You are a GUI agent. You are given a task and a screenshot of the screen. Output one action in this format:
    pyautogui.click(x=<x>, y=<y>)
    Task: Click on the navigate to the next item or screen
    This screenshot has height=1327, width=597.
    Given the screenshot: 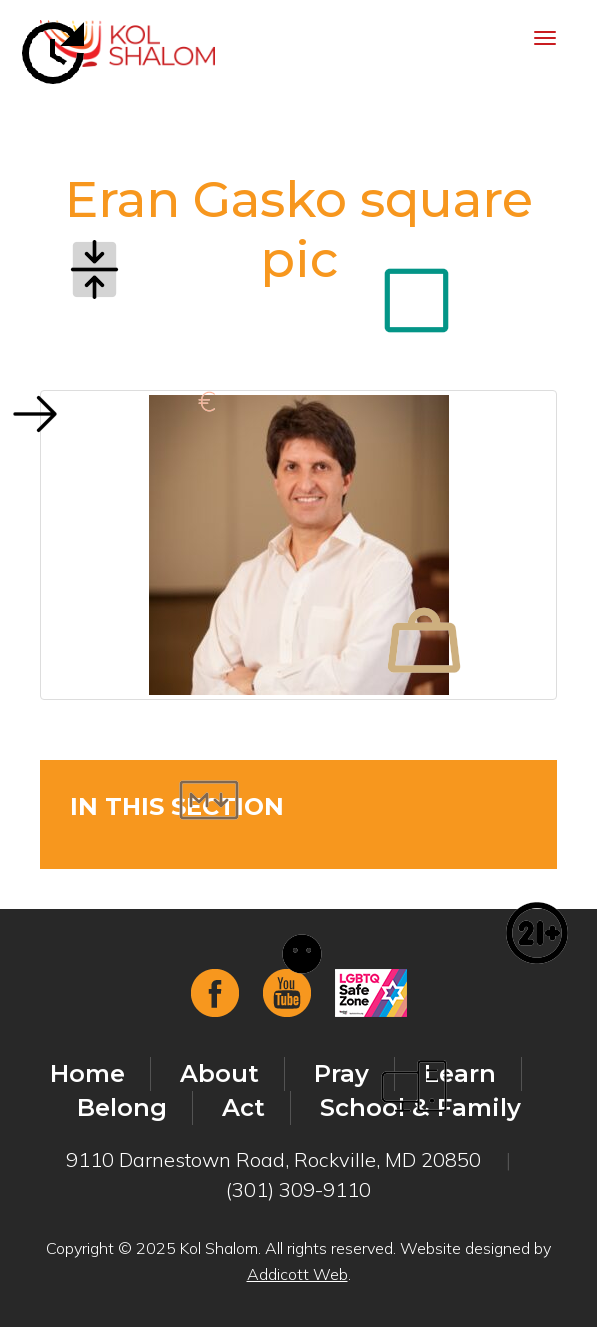 What is the action you would take?
    pyautogui.click(x=35, y=414)
    